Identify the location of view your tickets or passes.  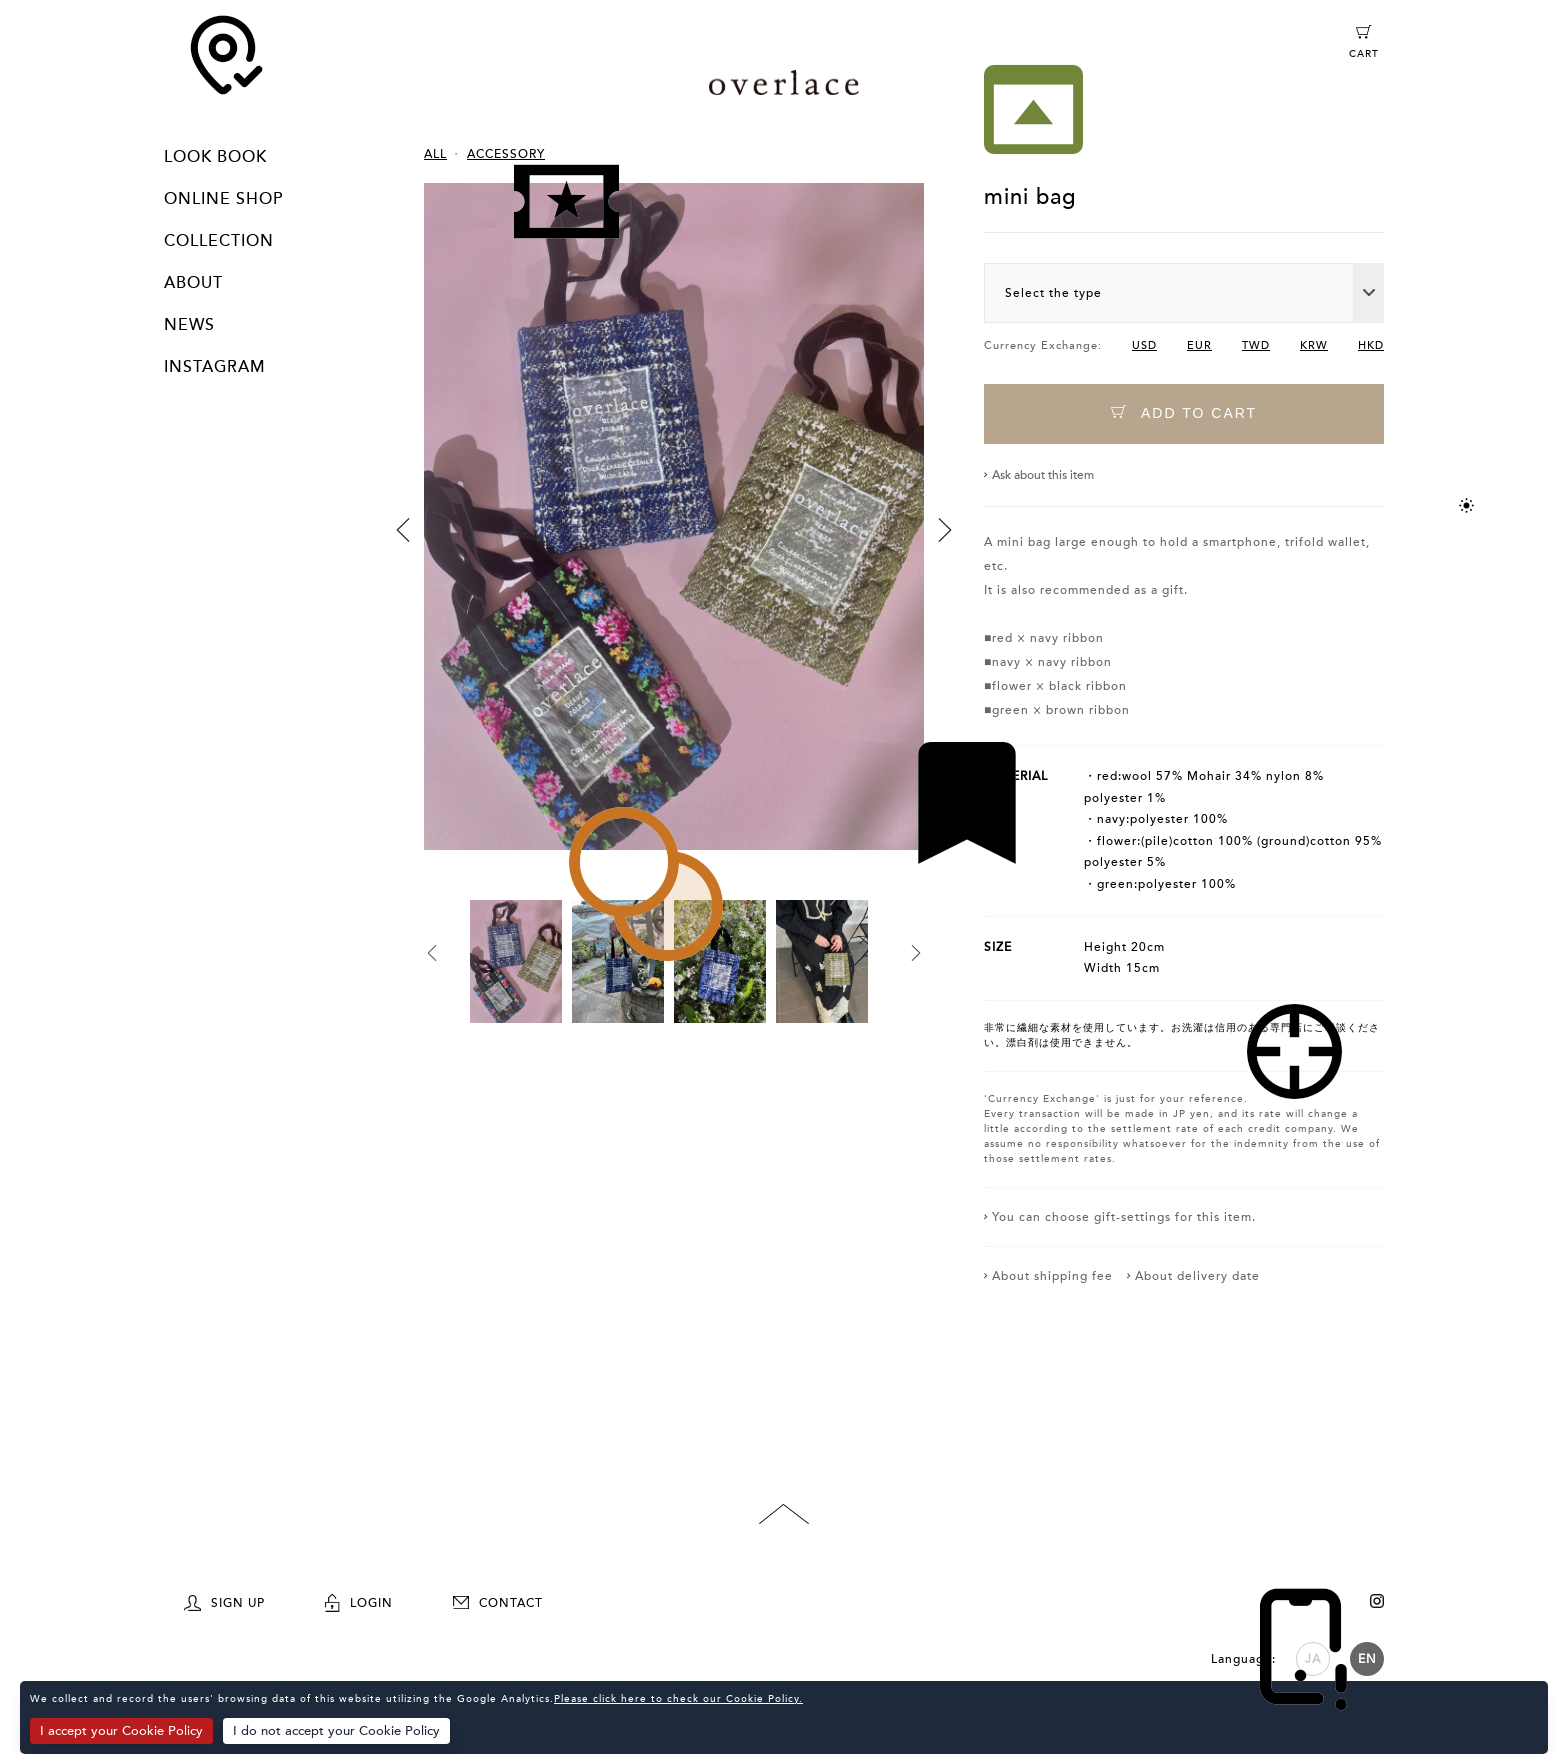
(566, 201).